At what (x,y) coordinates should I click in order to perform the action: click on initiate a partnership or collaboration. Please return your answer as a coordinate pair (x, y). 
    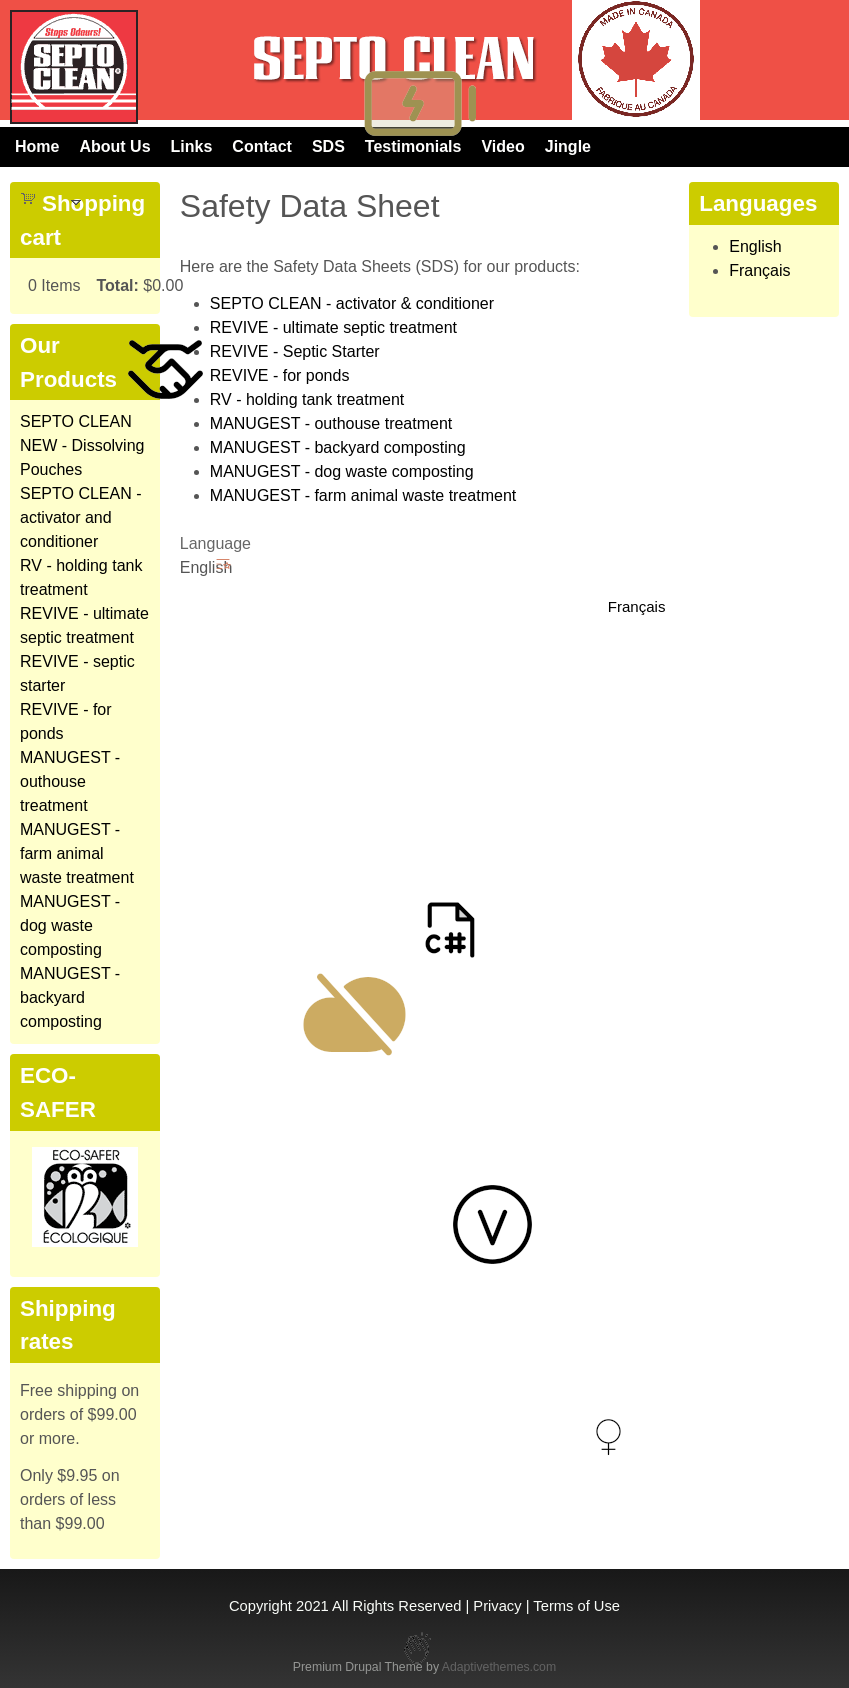
    Looking at the image, I should click on (165, 368).